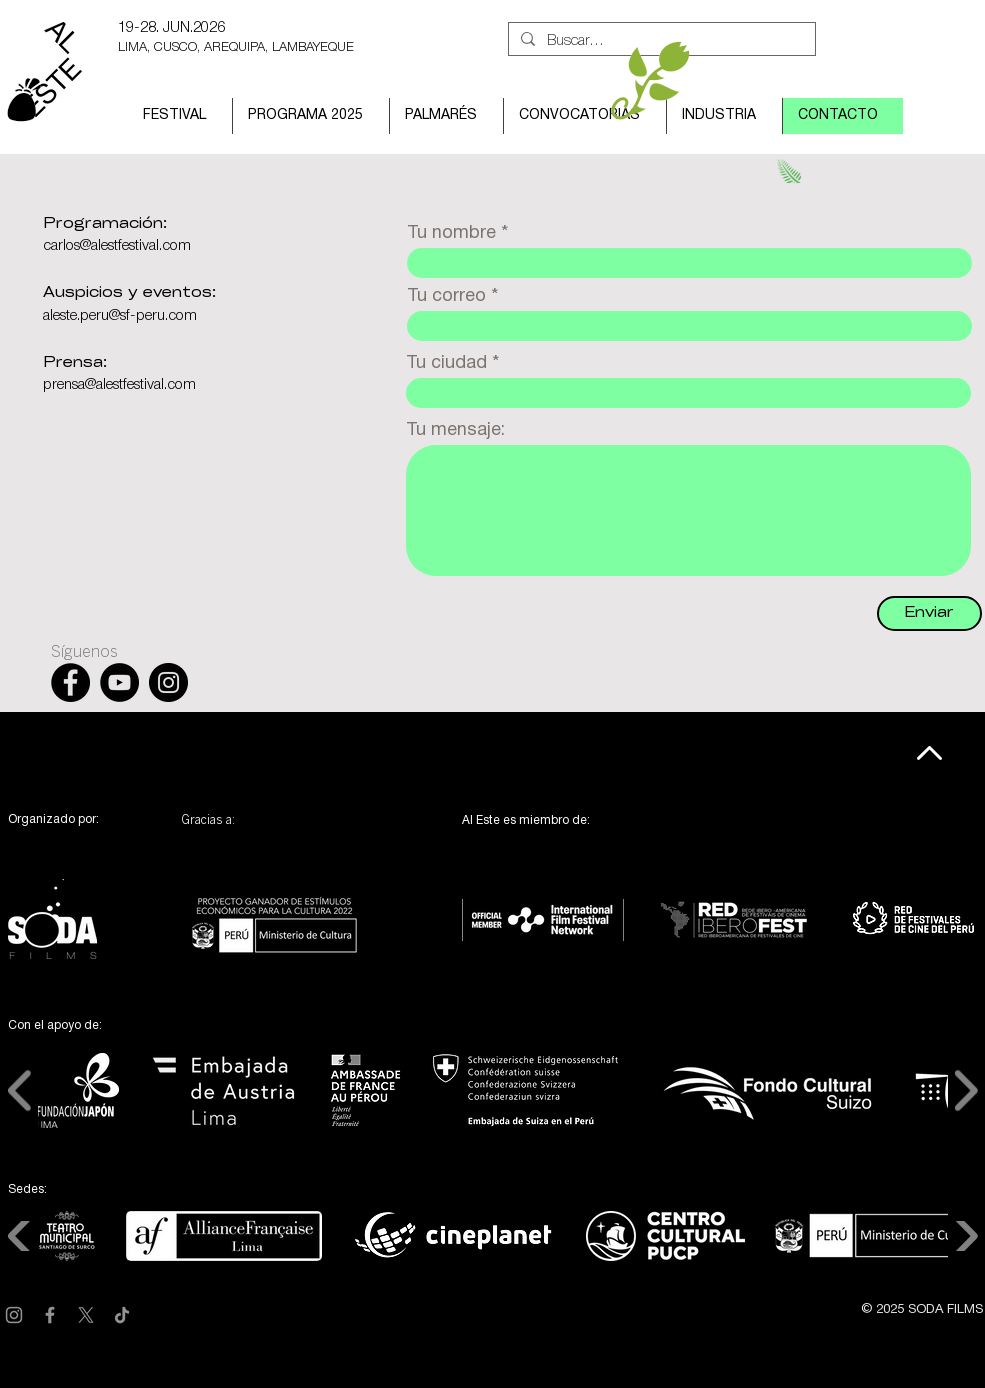 This screenshot has width=985, height=1388. I want to click on swap or exchange items in inventory, so click(24, 99).